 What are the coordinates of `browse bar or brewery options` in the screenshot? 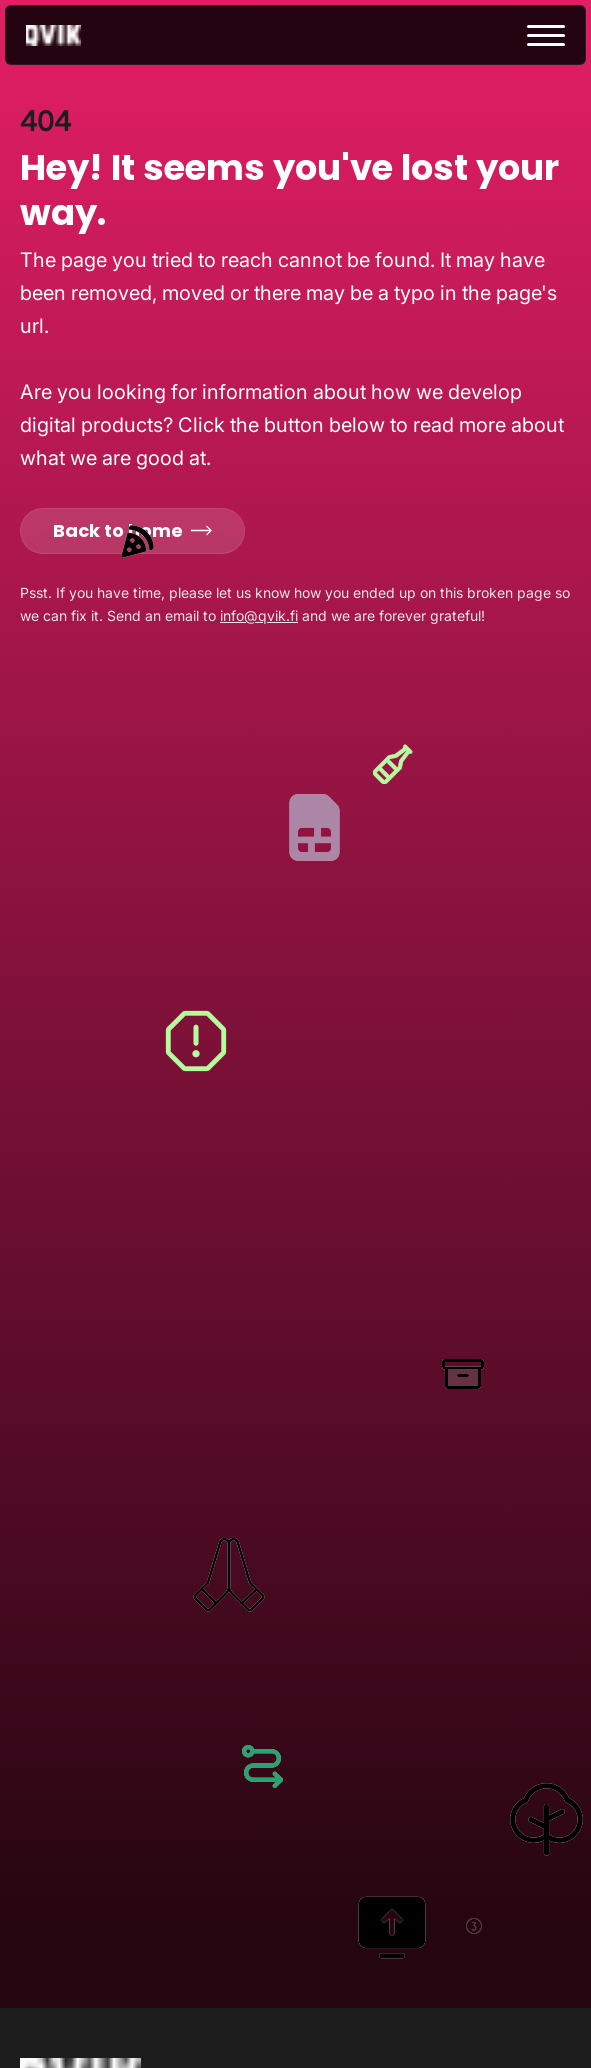 It's located at (392, 765).